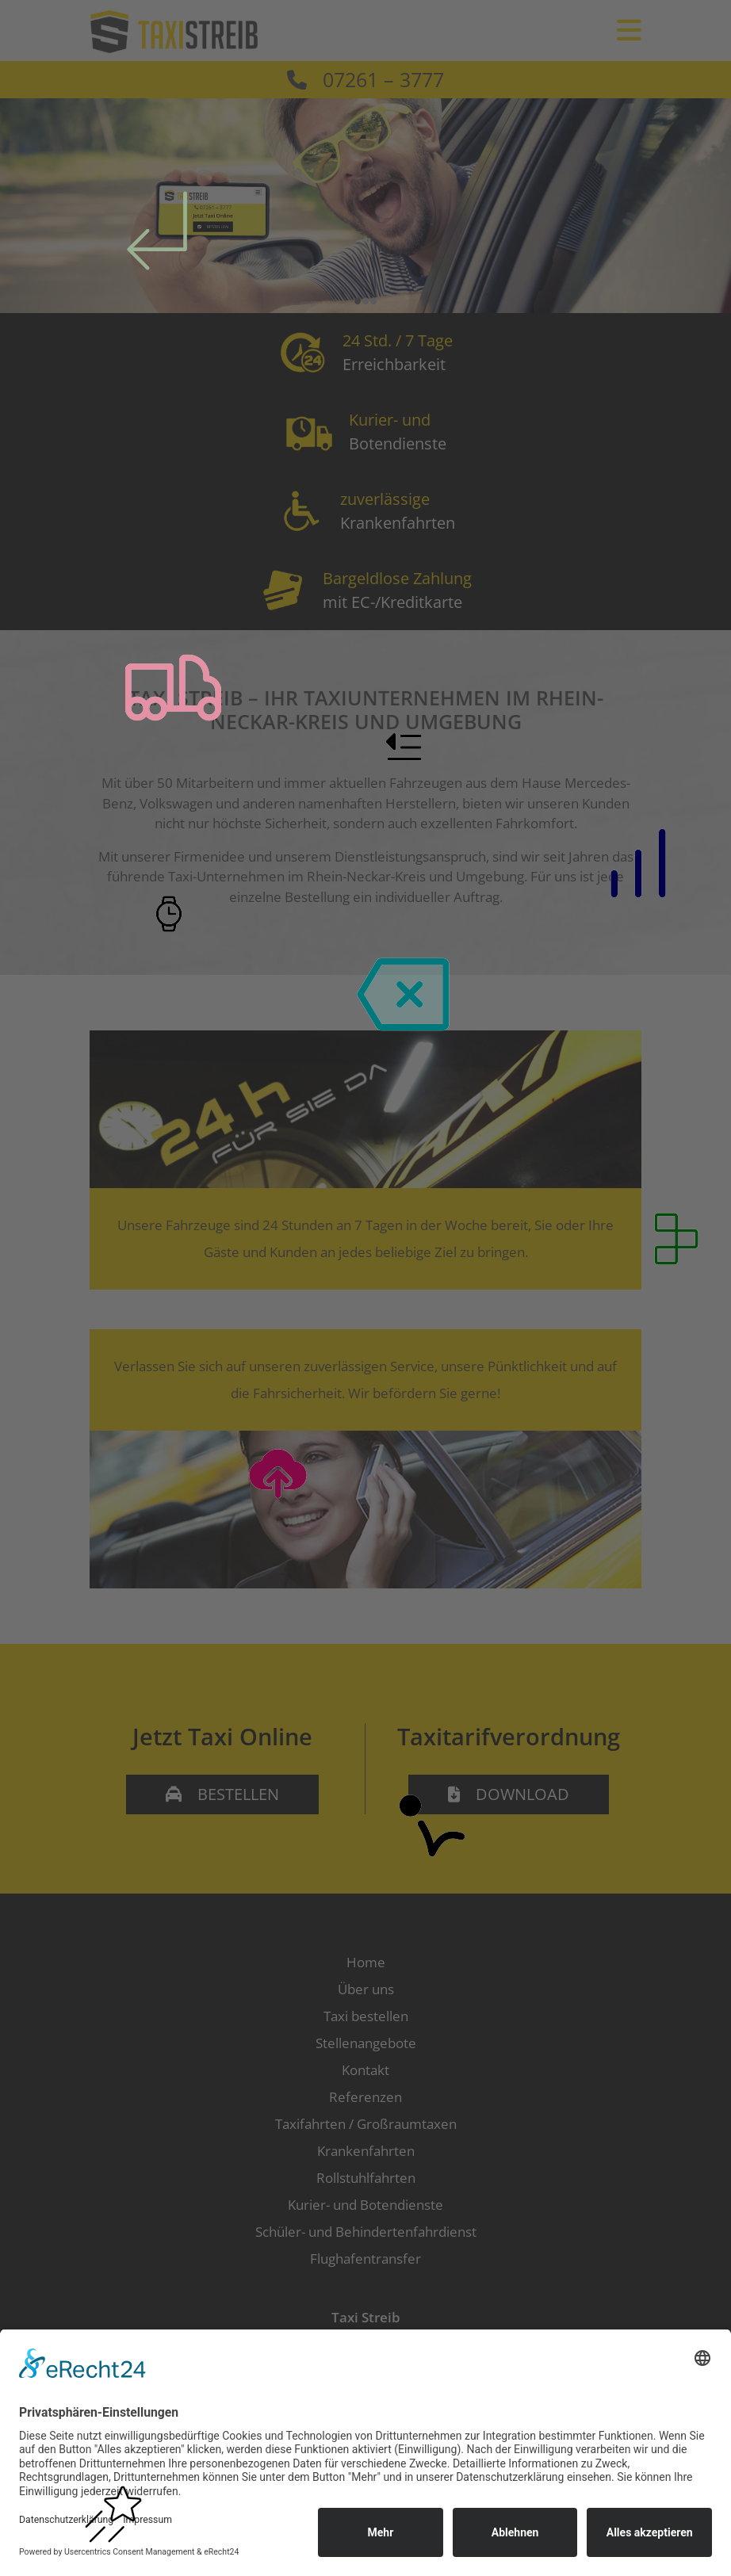 The height and width of the screenshot is (2576, 731). I want to click on add to favorites or wishlist, so click(113, 2514).